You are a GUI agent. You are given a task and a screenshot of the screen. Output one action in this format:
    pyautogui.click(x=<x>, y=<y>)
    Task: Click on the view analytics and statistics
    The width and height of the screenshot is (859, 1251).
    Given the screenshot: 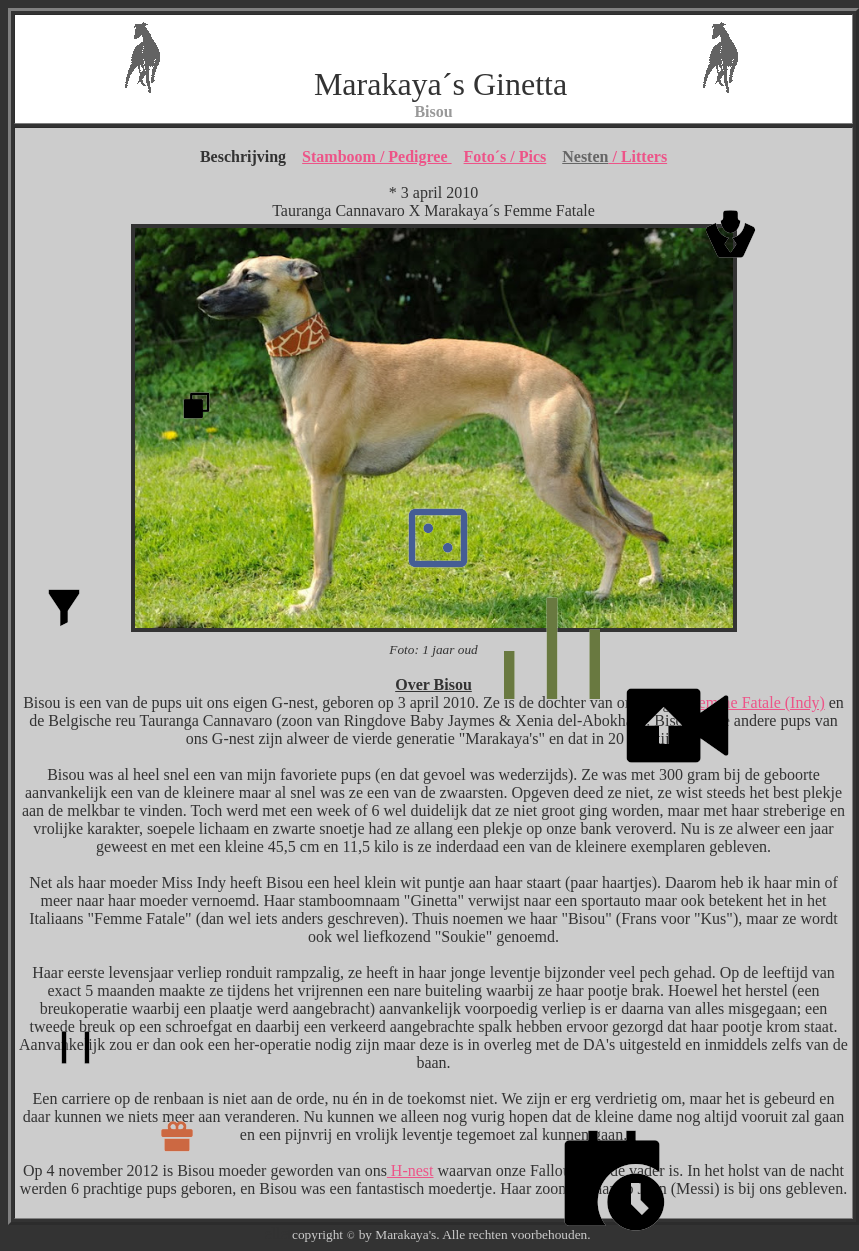 What is the action you would take?
    pyautogui.click(x=552, y=651)
    